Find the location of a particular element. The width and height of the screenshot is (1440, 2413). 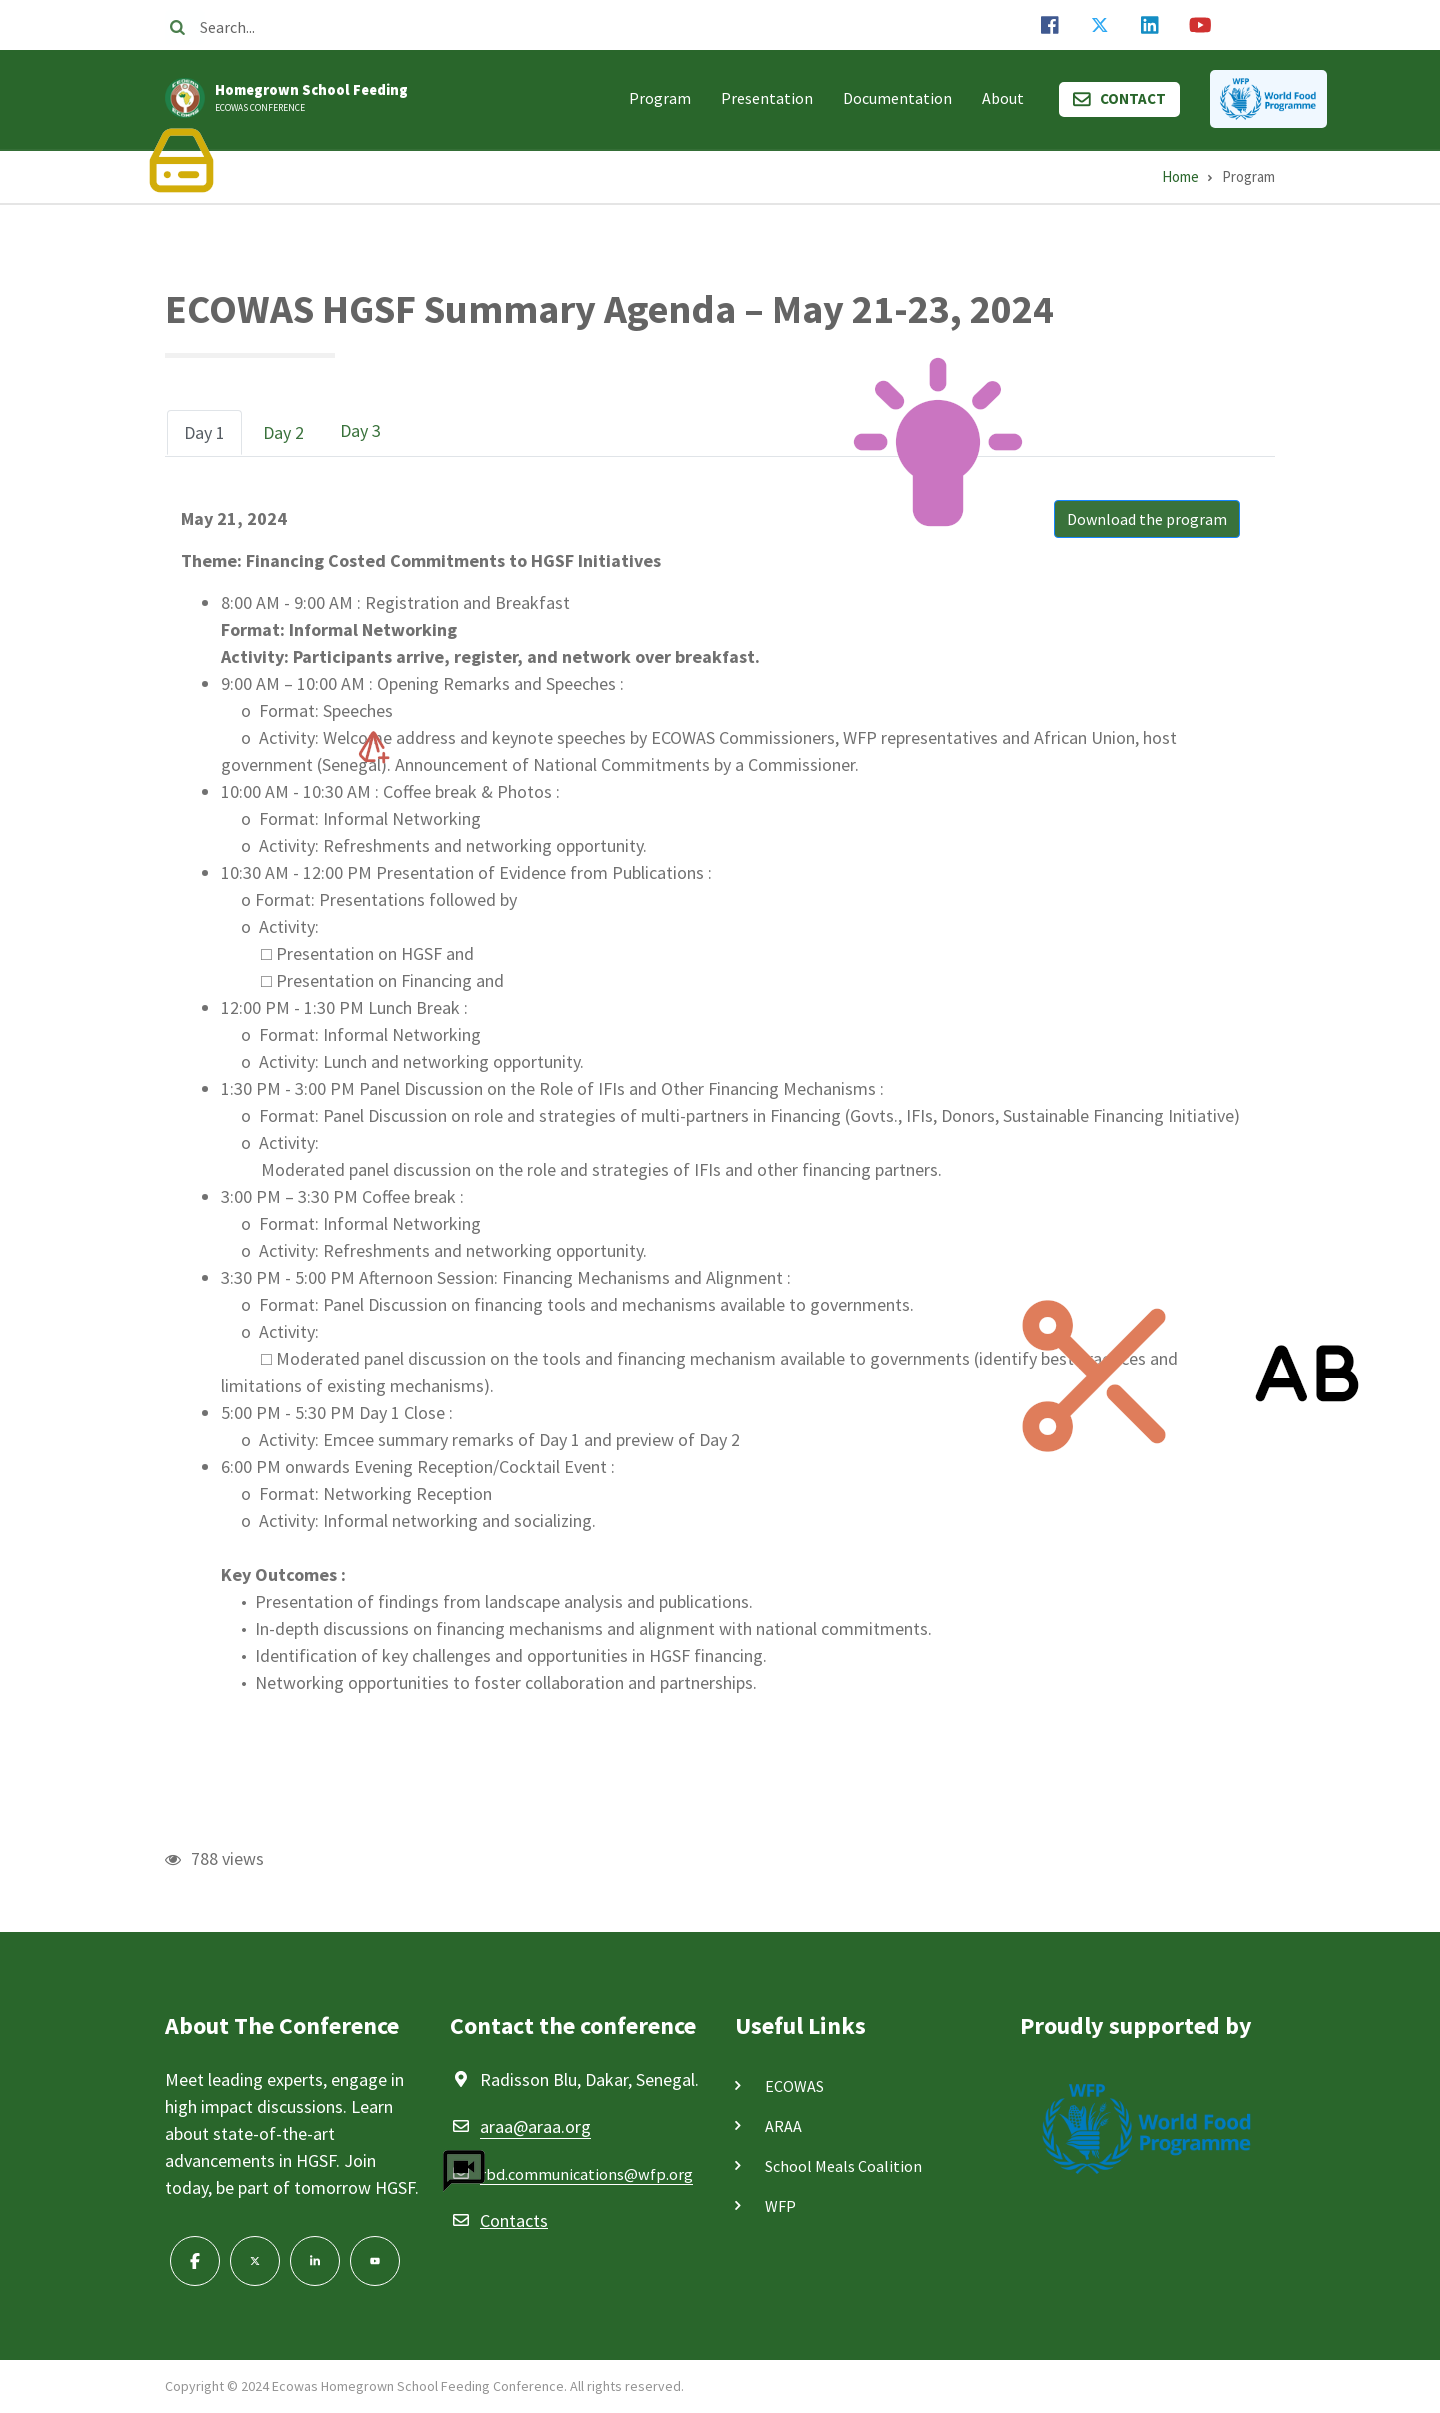

toggle uppercase text formatting is located at coordinates (1307, 1378).